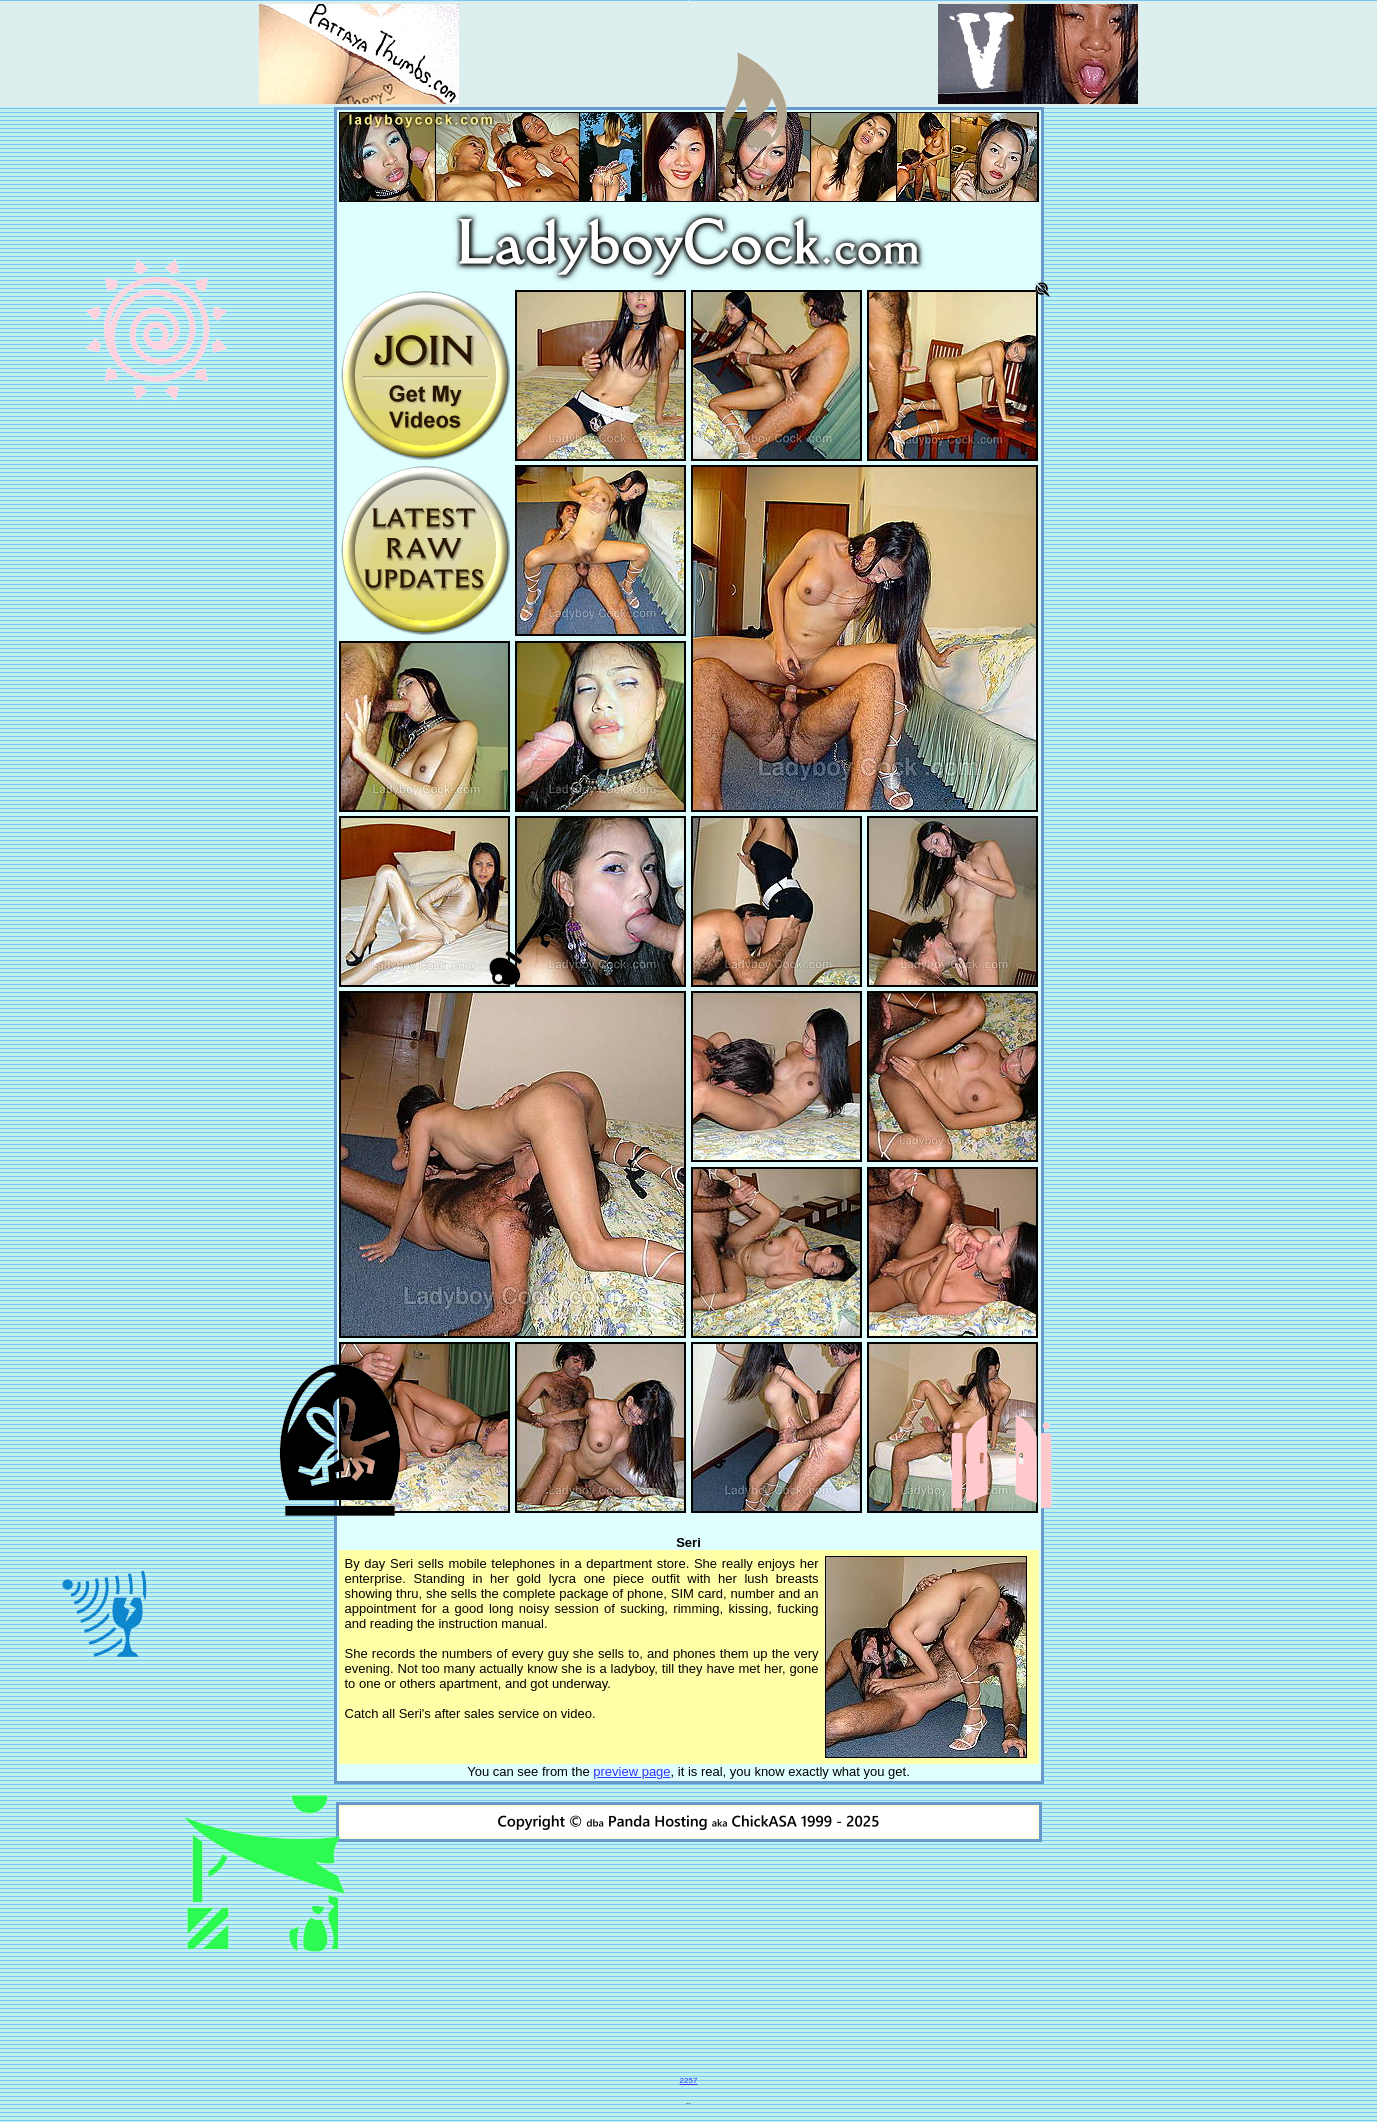  I want to click on ubisoft game launcher or storefront, so click(156, 330).